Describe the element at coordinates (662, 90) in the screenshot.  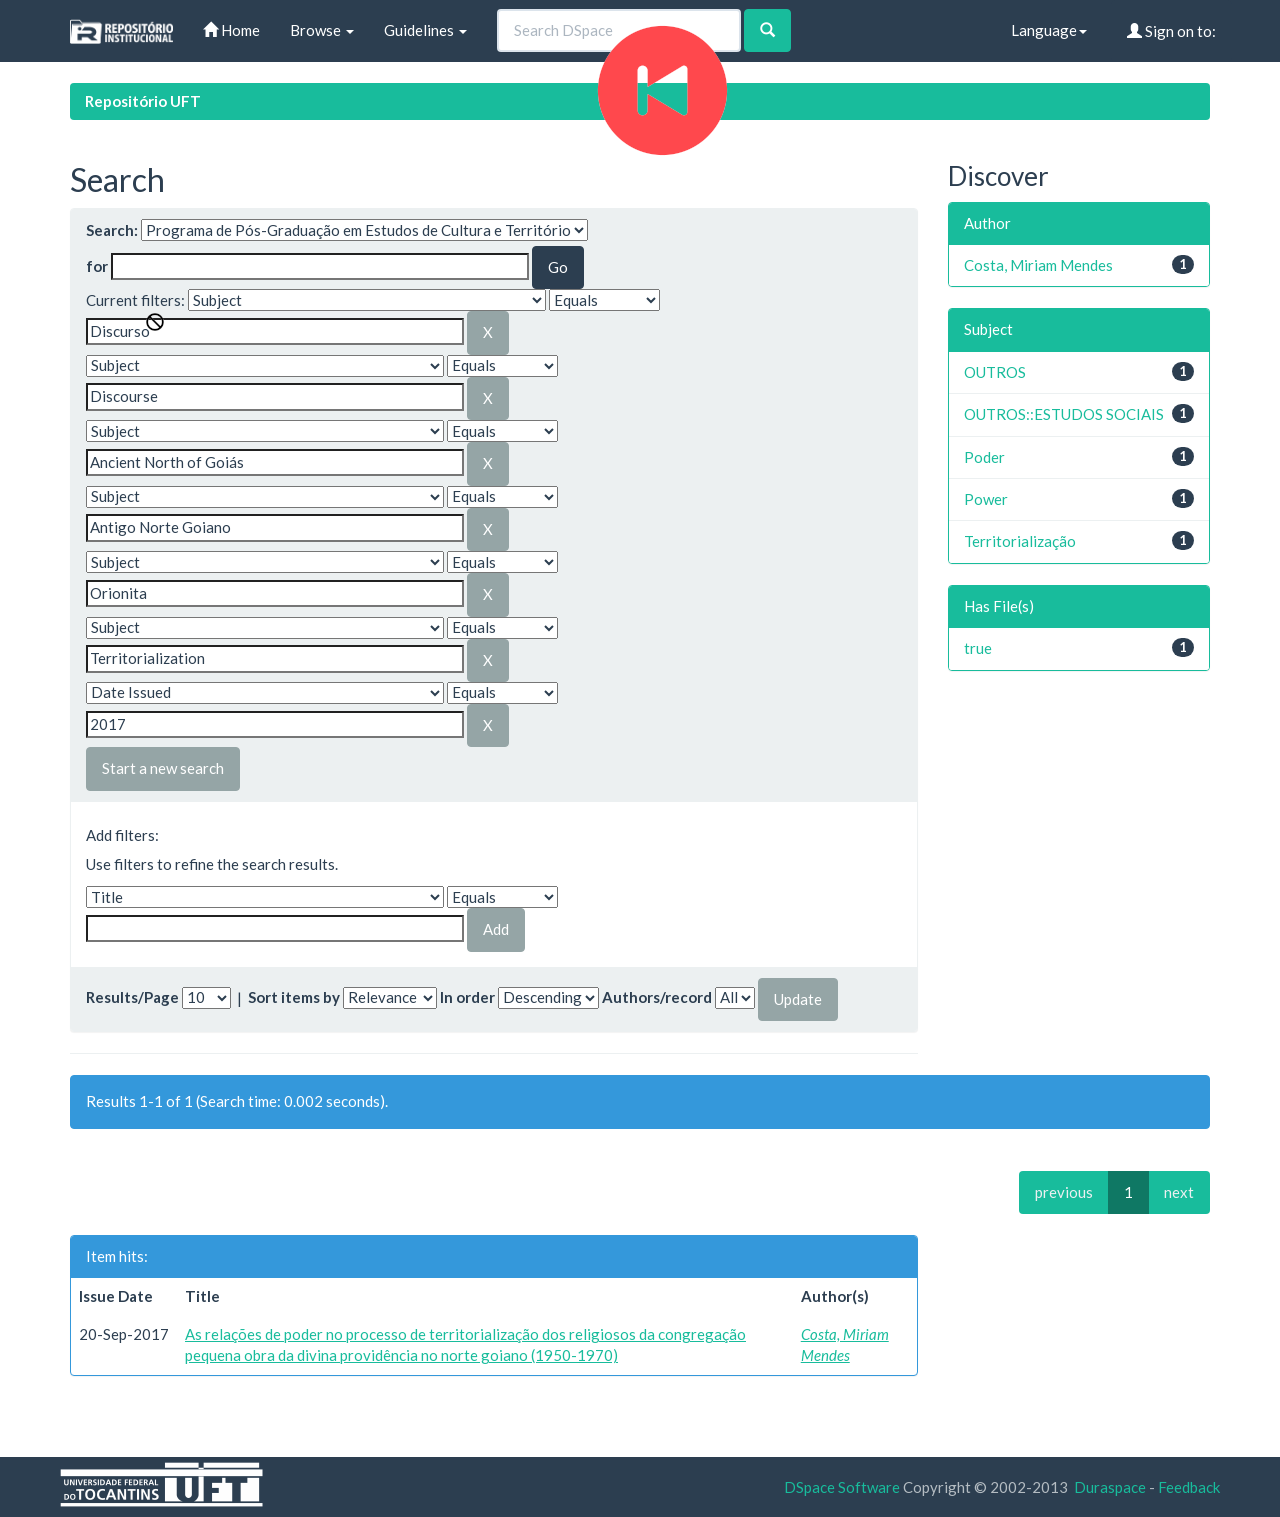
I see `skip to previous track` at that location.